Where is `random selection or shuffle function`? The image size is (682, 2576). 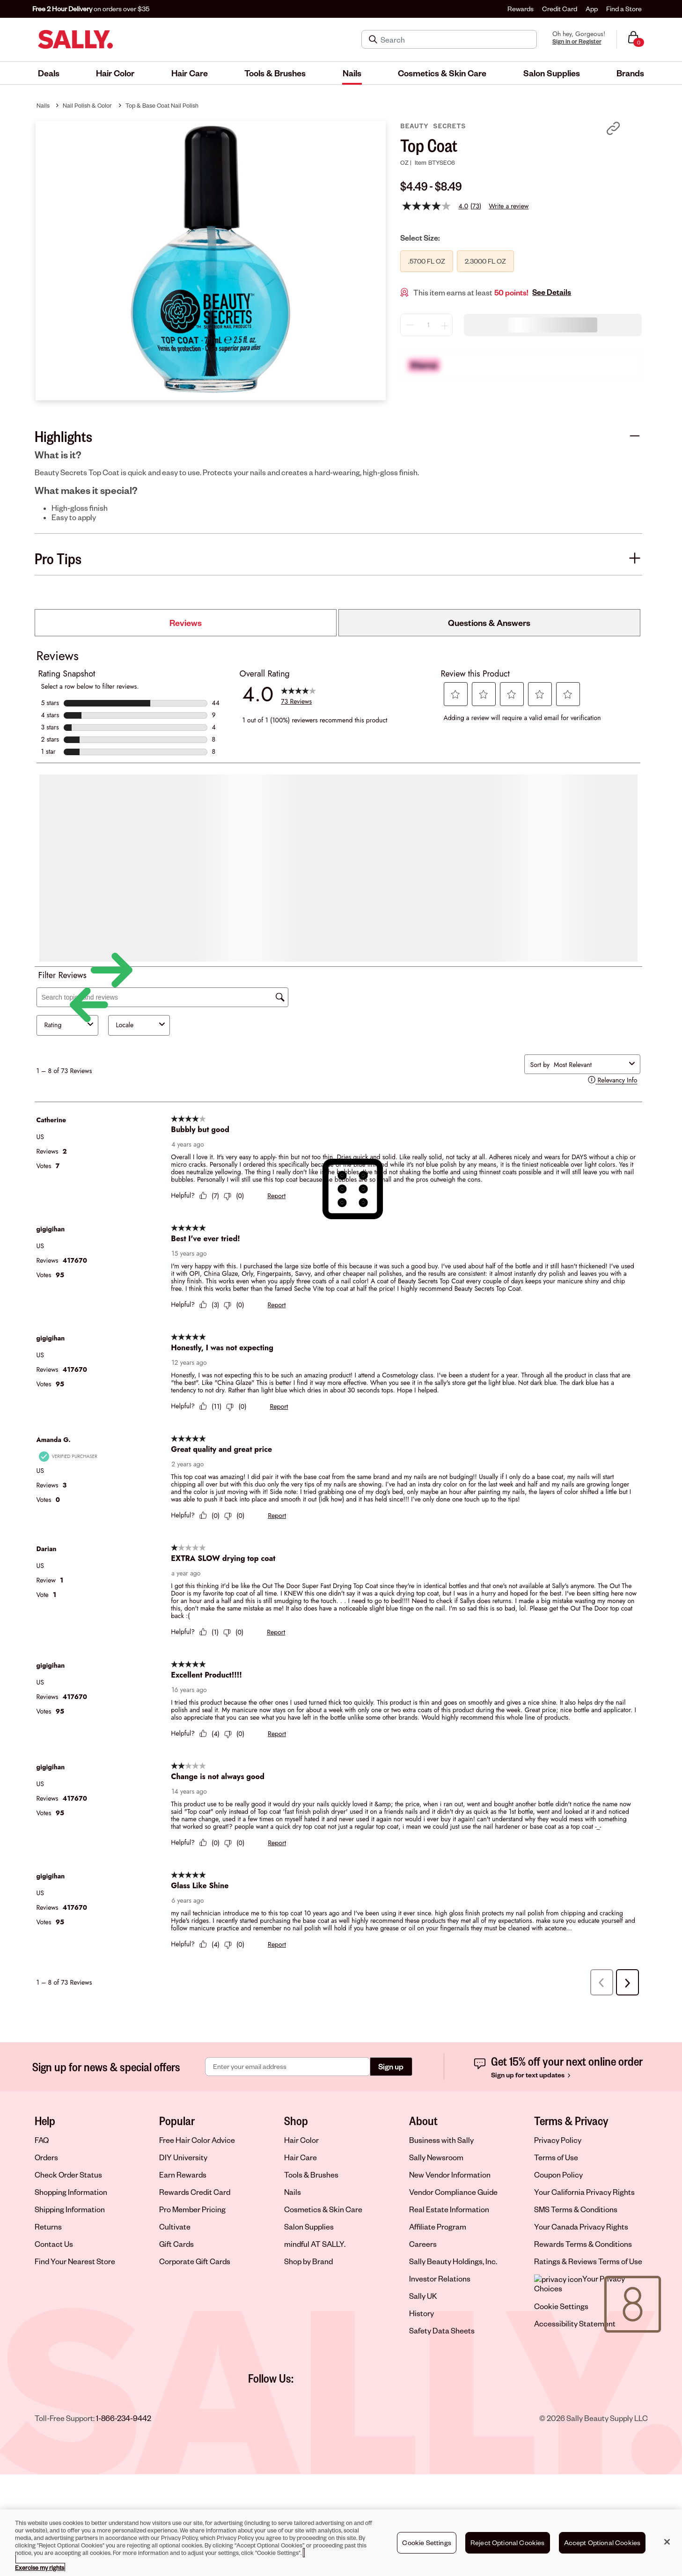 random selection or shuffle function is located at coordinates (352, 1189).